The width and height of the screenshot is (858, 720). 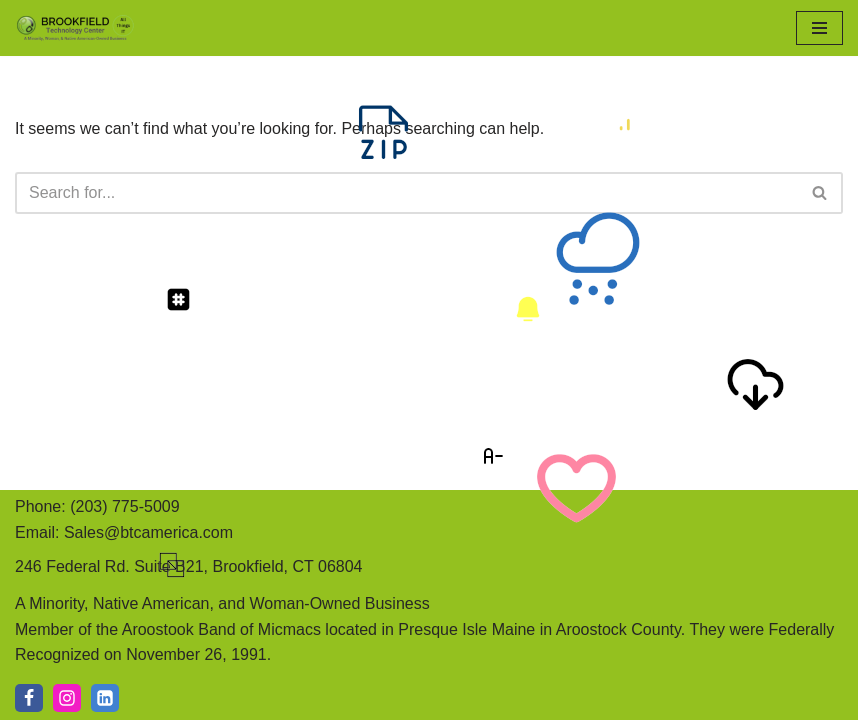 What do you see at coordinates (172, 565) in the screenshot?
I see `intersect or merge two layers` at bounding box center [172, 565].